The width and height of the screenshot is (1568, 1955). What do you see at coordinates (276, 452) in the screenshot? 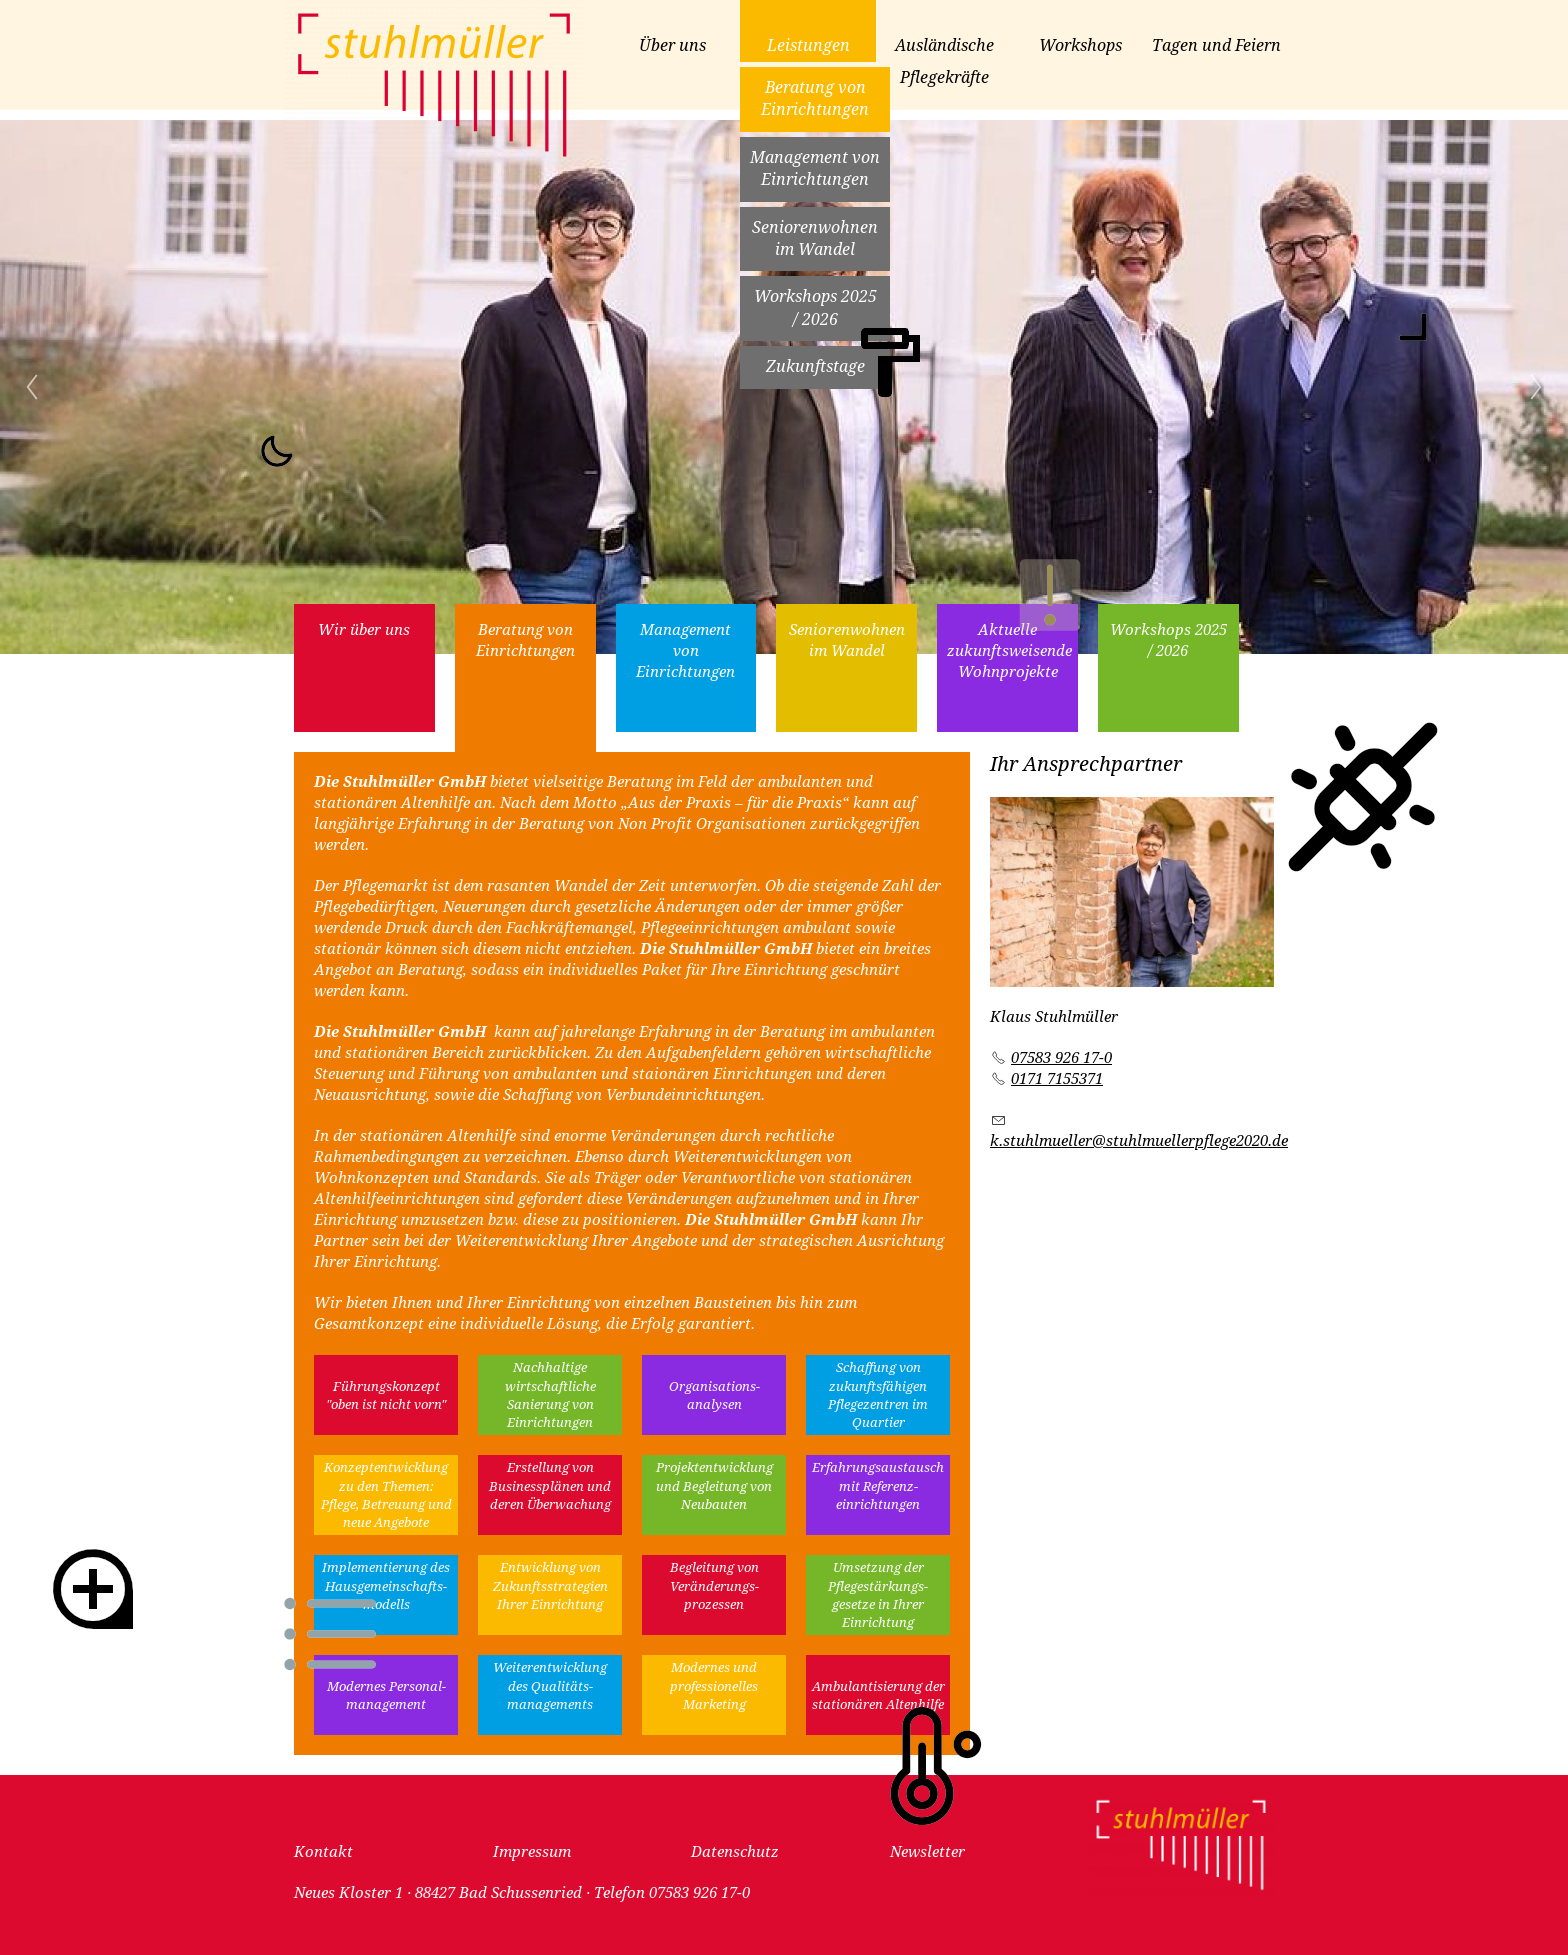
I see `toggle dark mode or night theme` at bounding box center [276, 452].